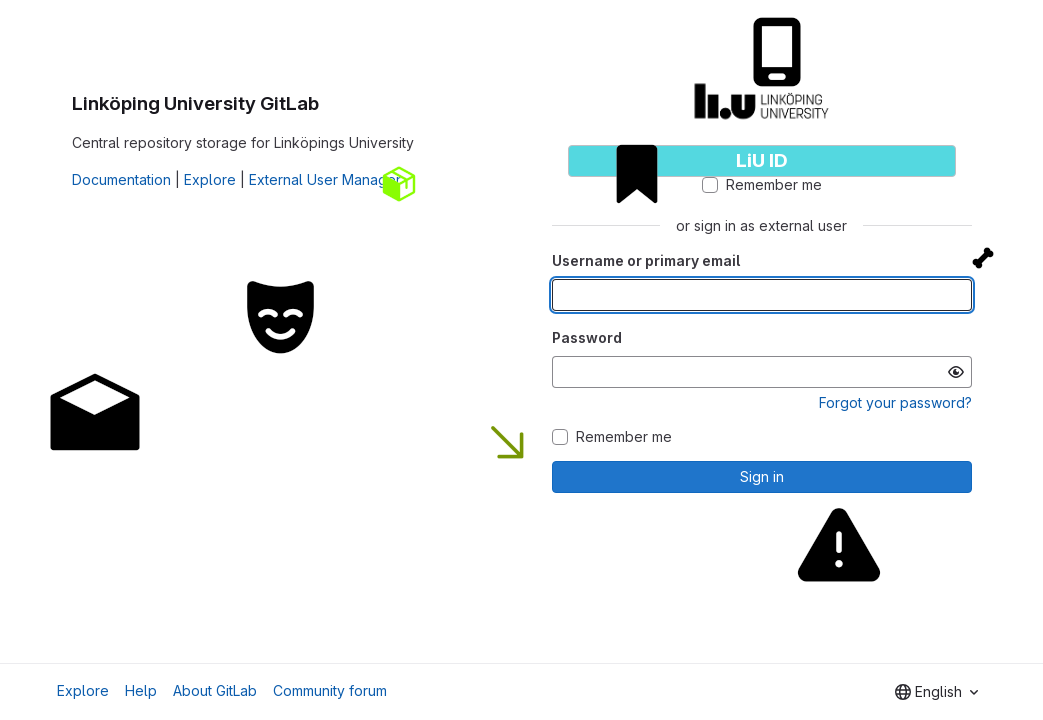 This screenshot has width=1043, height=720. I want to click on view an opened email message, so click(95, 412).